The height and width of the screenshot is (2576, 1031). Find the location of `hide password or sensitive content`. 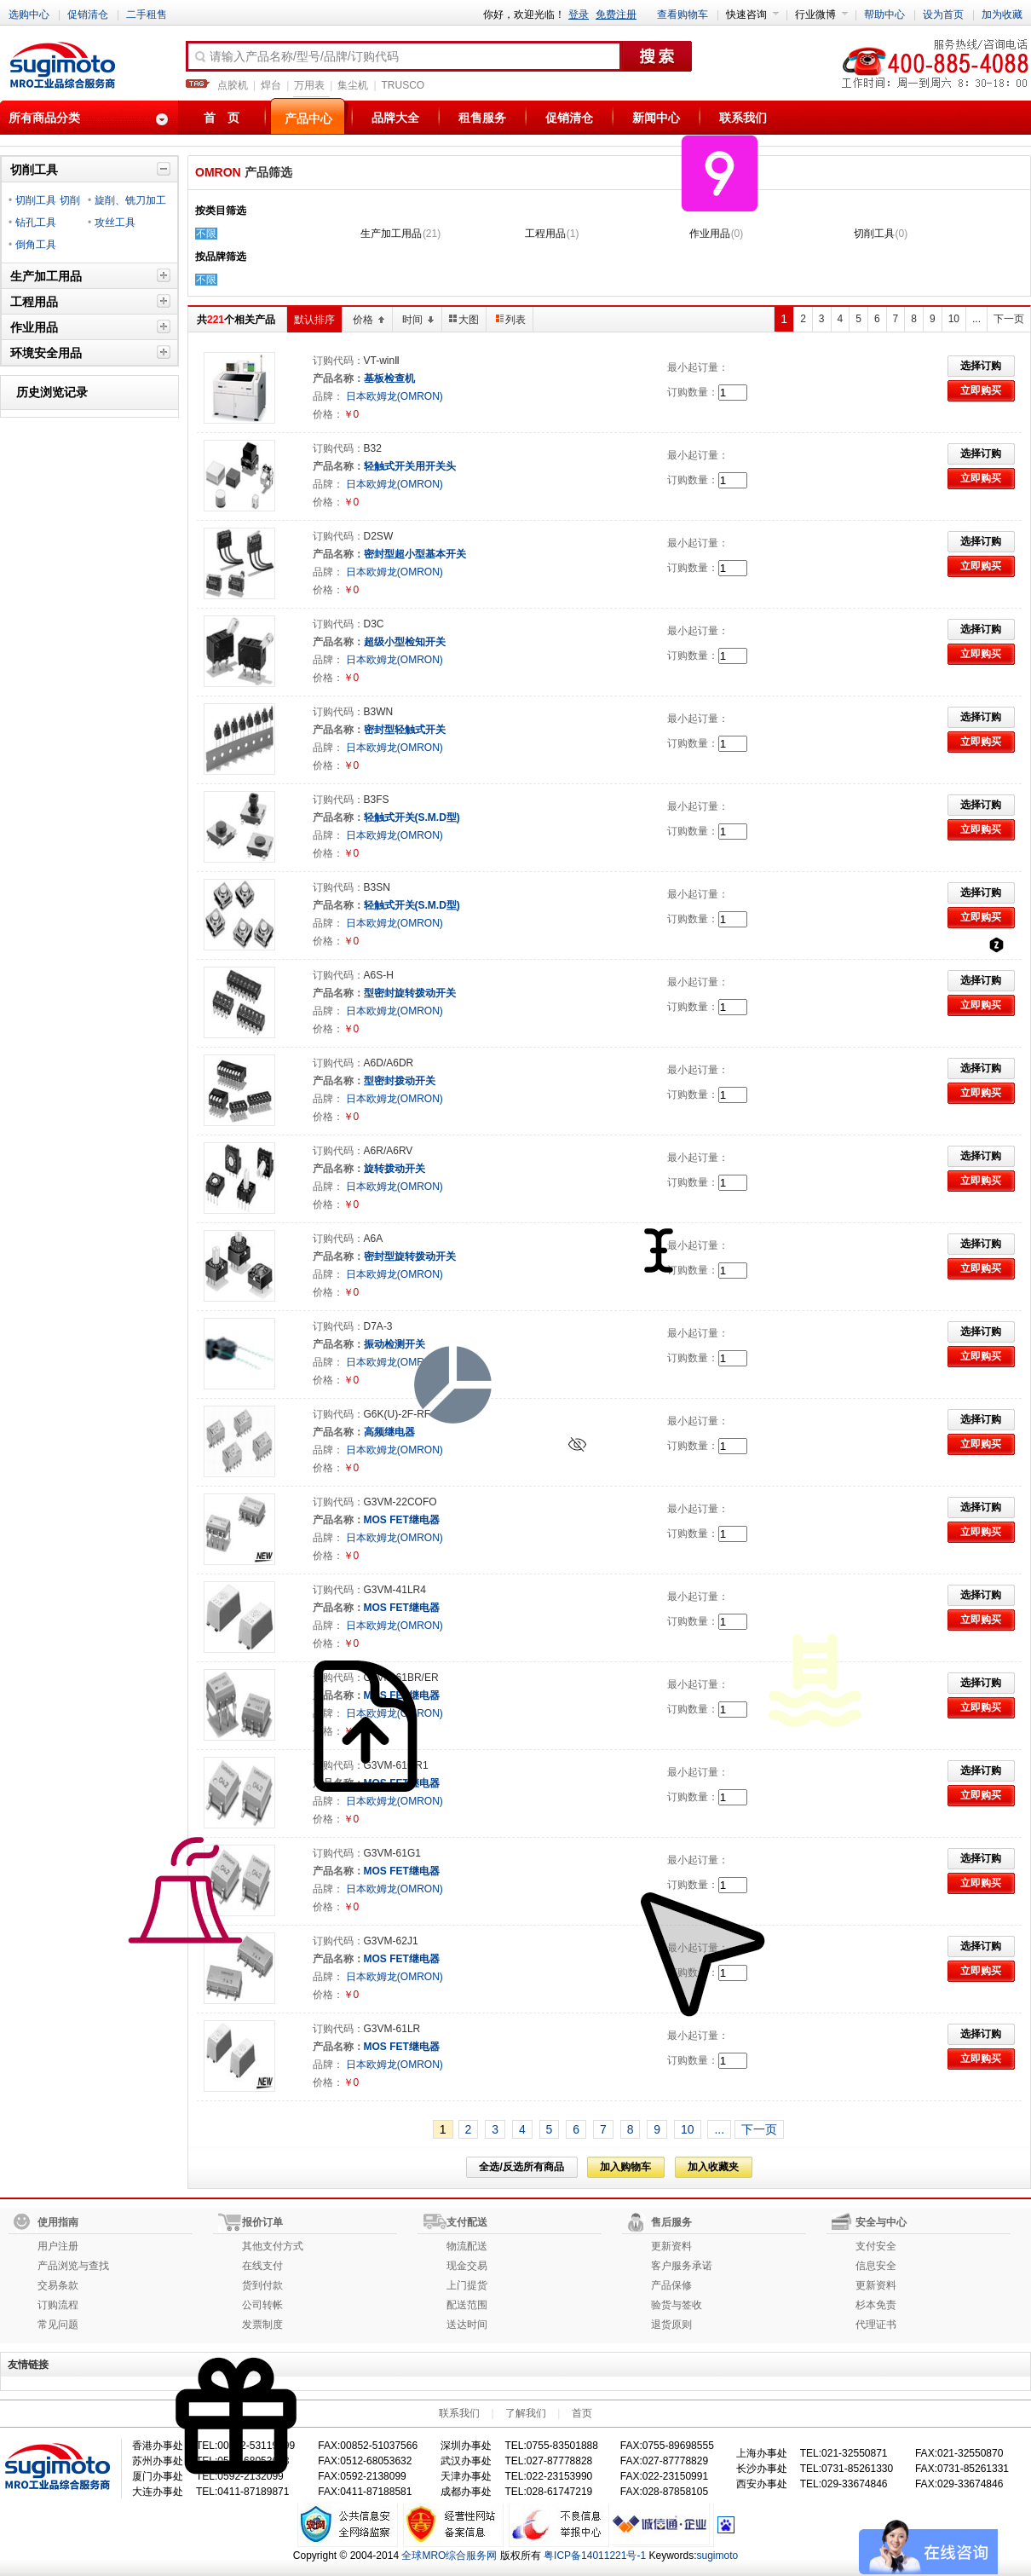

hide password or sensitive content is located at coordinates (577, 1444).